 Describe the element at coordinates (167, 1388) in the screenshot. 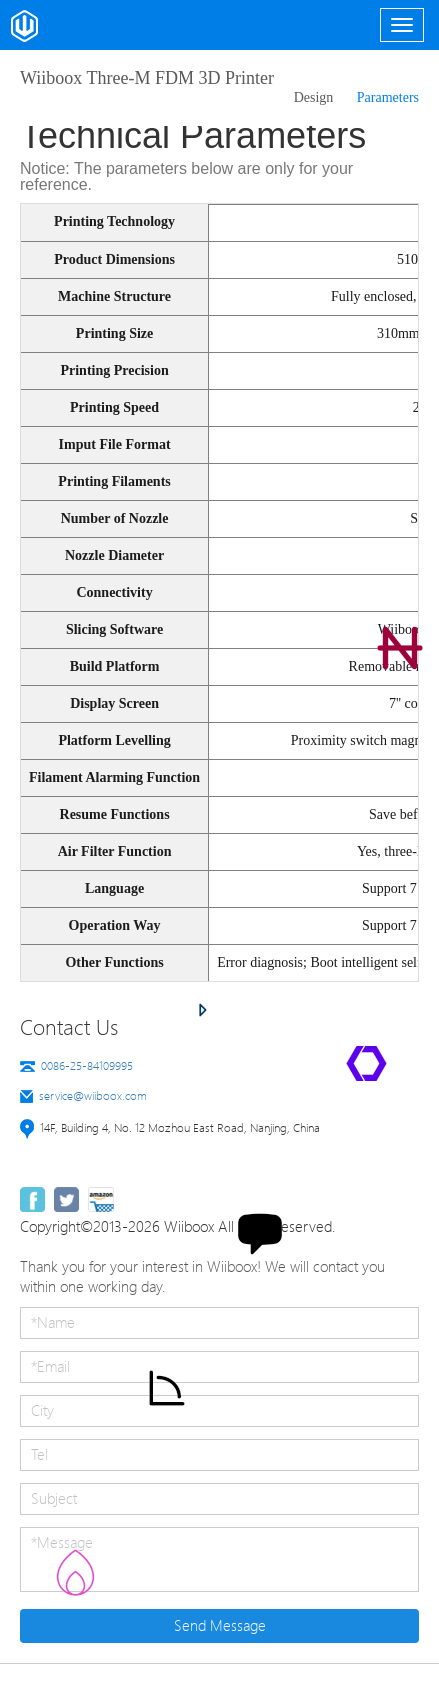

I see `view production possibility frontier chart` at that location.